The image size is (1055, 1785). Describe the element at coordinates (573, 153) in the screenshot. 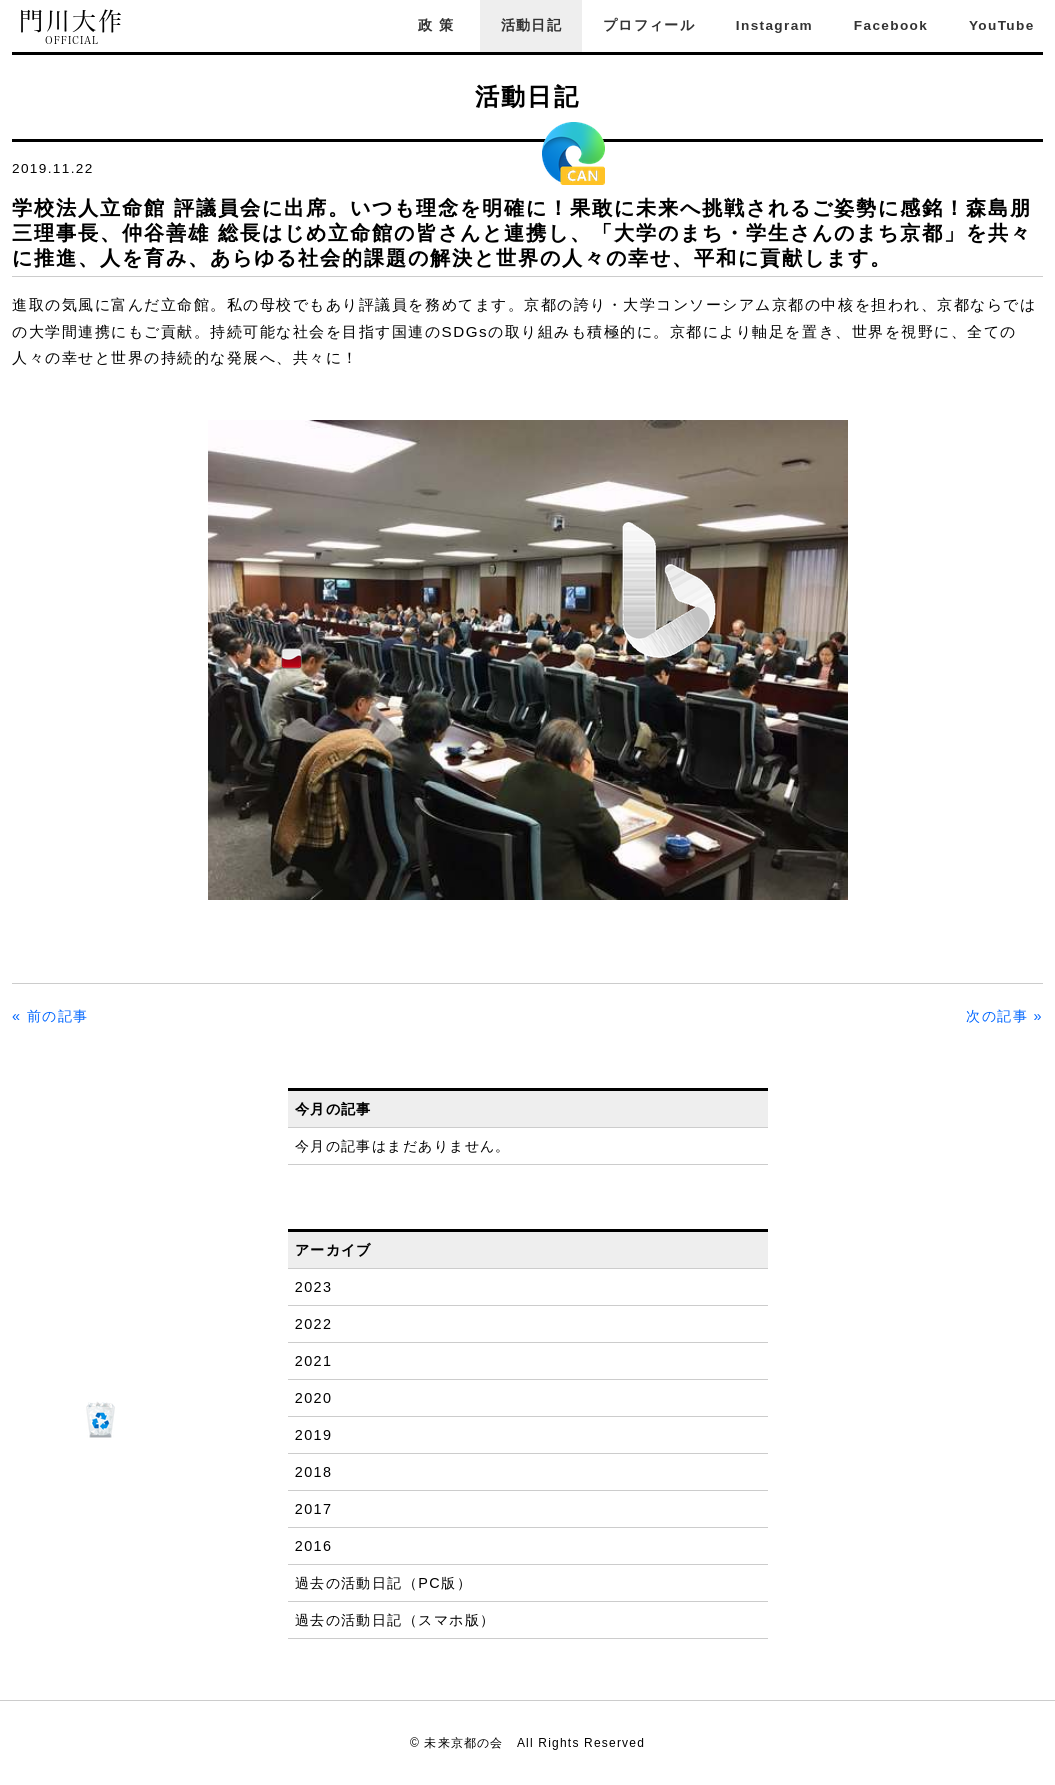

I see `open microsoft edge canary browser` at that location.